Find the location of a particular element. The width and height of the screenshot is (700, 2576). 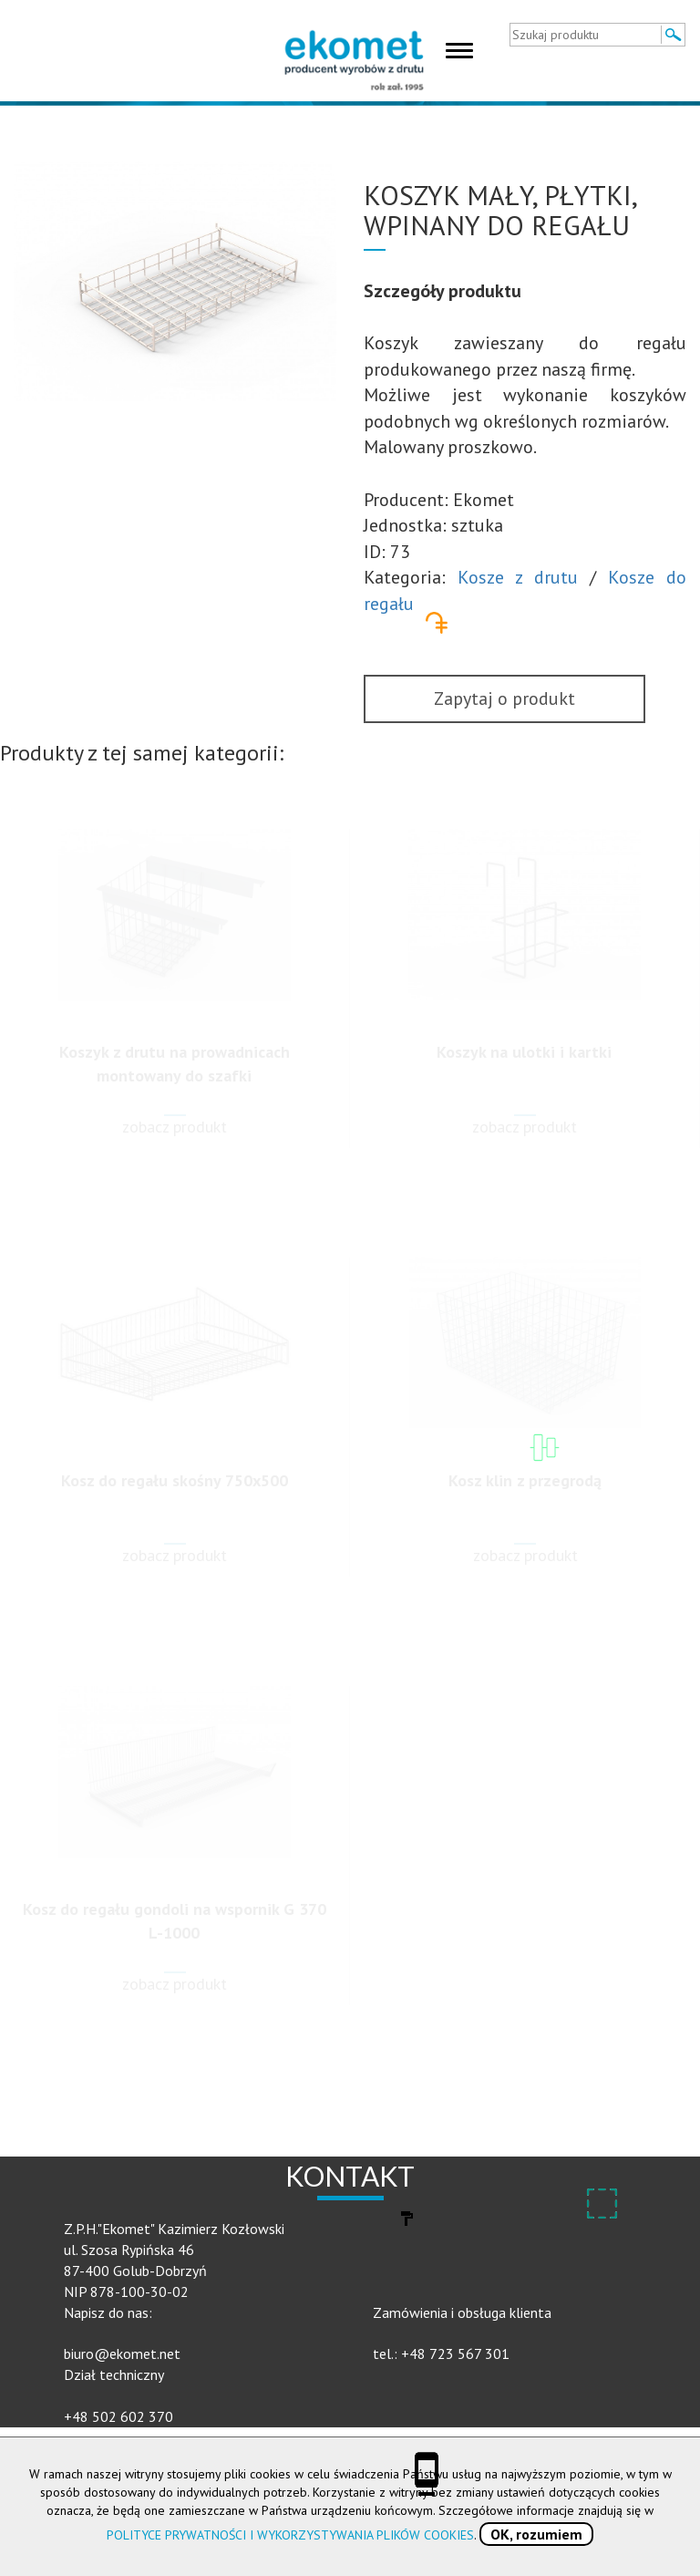

represents Armenian dram currency is located at coordinates (437, 623).